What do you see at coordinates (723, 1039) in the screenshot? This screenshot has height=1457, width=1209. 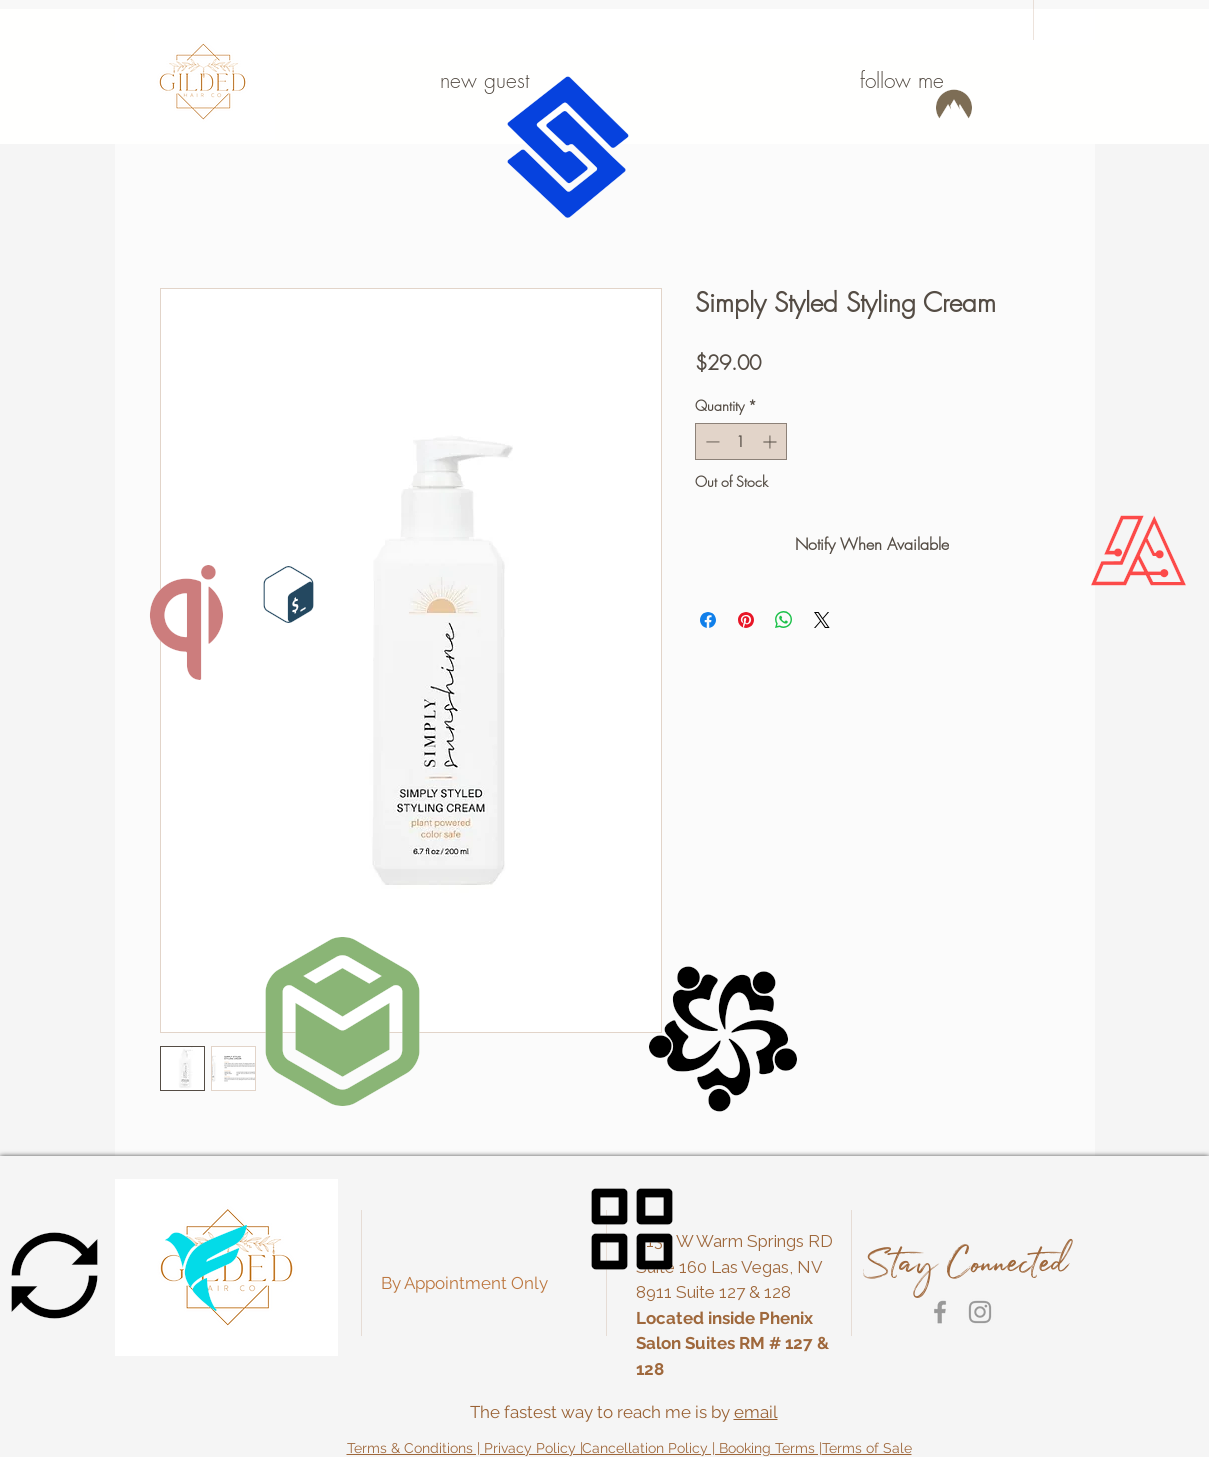 I see `almalinux operating system logo` at bounding box center [723, 1039].